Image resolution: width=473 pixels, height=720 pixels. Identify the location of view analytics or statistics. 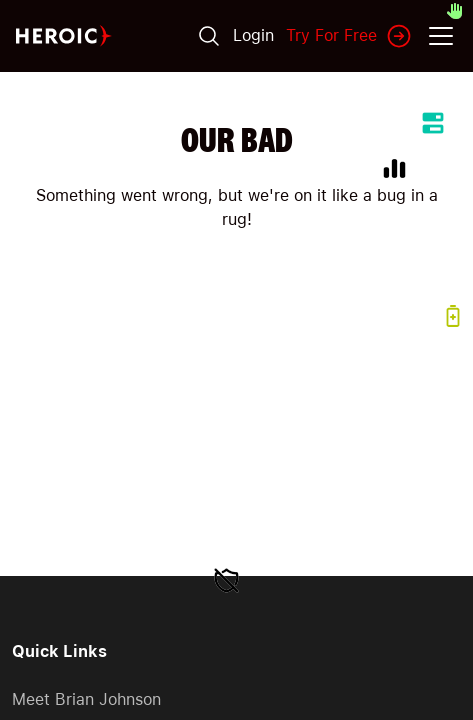
(394, 168).